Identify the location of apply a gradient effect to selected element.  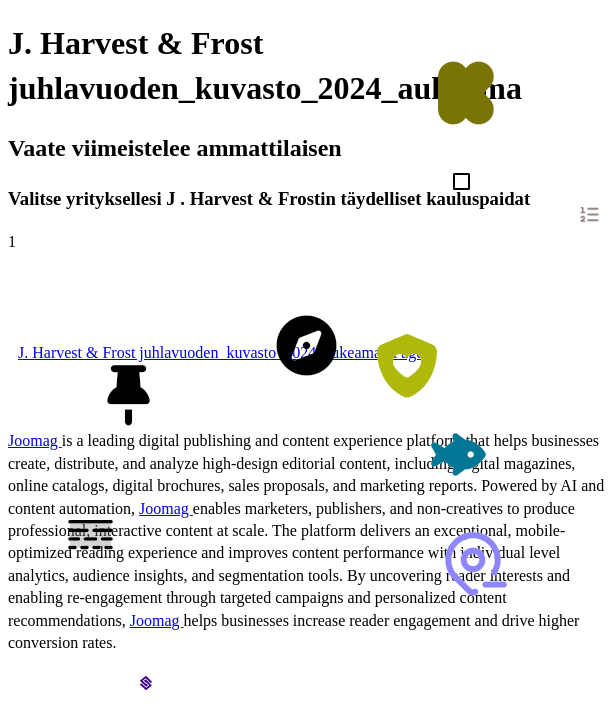
(90, 535).